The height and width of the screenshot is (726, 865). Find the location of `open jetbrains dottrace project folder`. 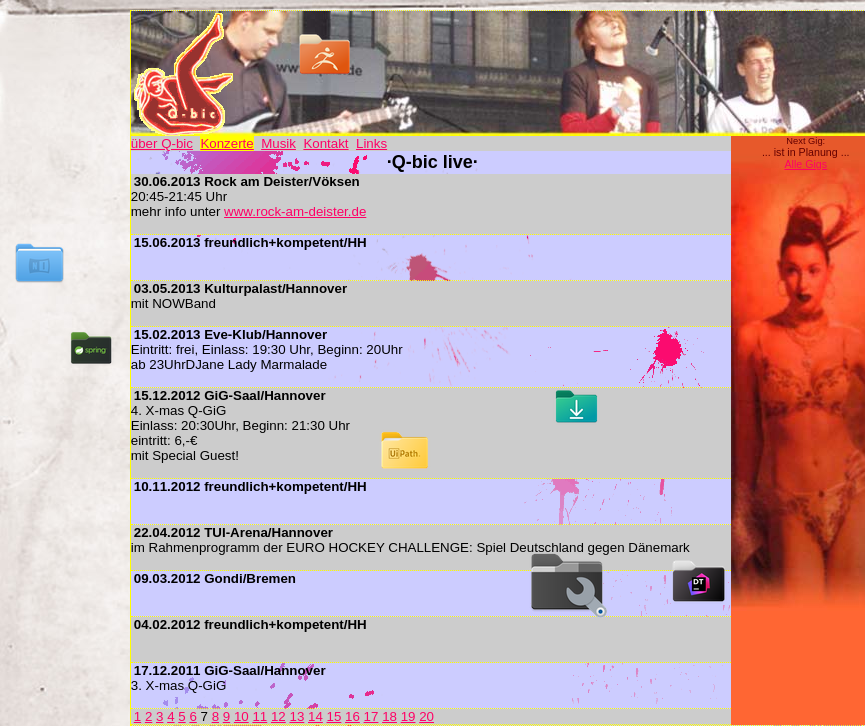

open jetbrains dottrace project folder is located at coordinates (698, 582).